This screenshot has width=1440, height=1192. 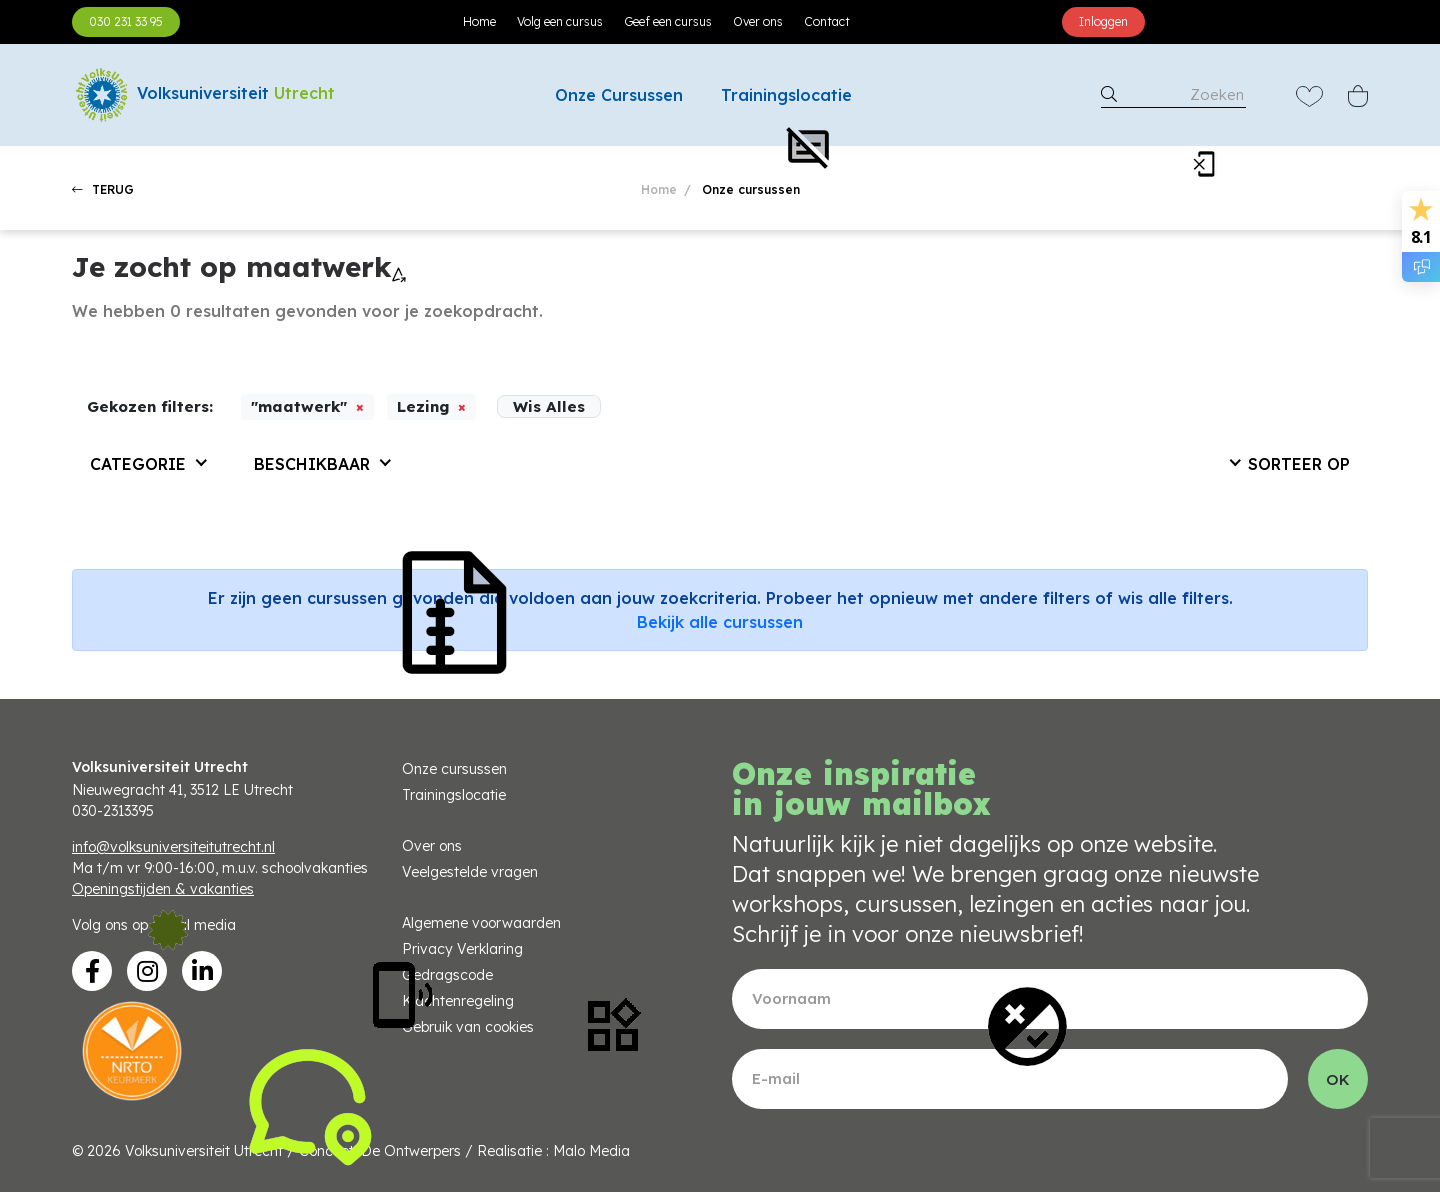 What do you see at coordinates (1027, 1026) in the screenshot?
I see `indicates an unreliable or intermittent test result` at bounding box center [1027, 1026].